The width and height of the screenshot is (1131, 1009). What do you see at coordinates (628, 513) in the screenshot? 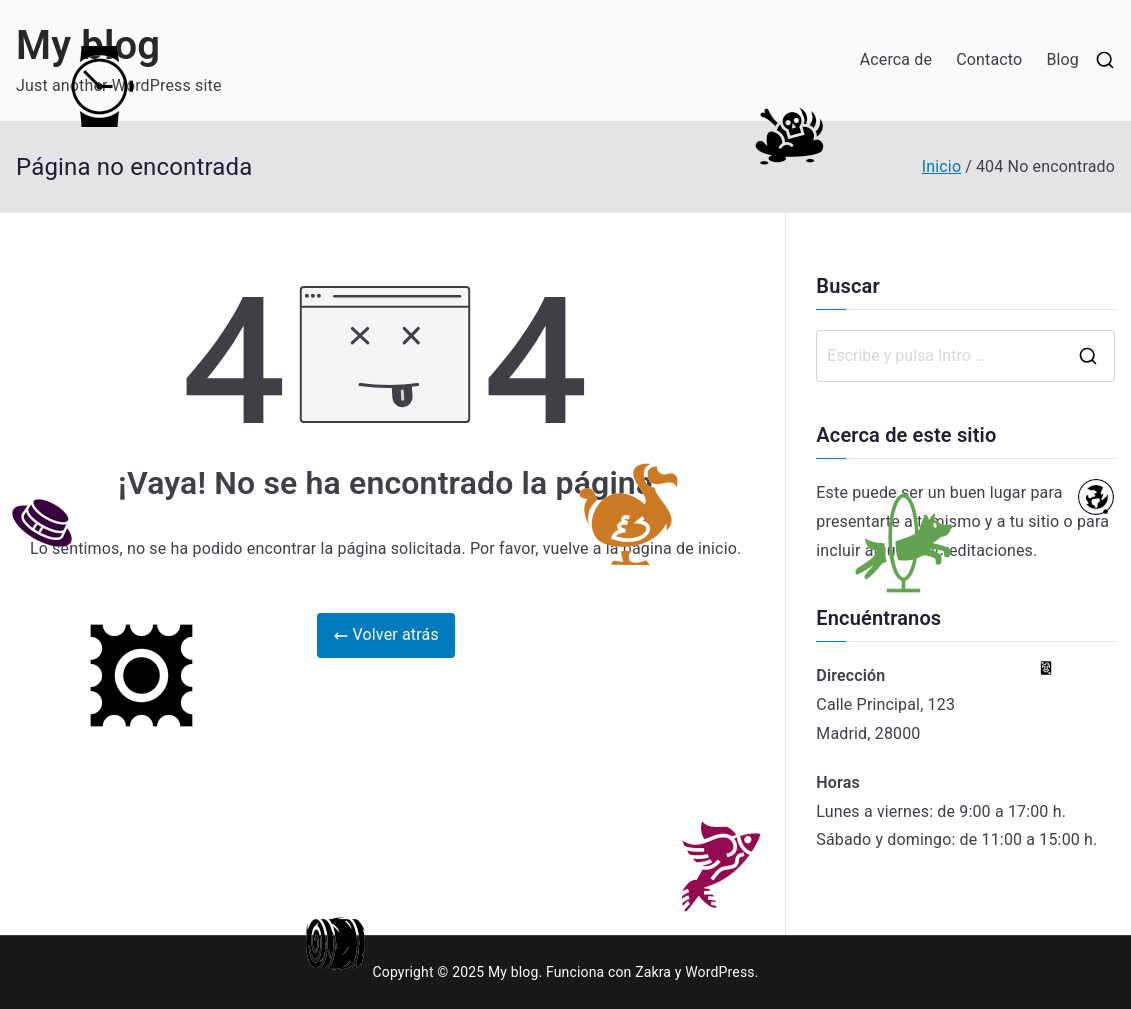
I see `dodo bird icon for extinct species or wildlife game` at bounding box center [628, 513].